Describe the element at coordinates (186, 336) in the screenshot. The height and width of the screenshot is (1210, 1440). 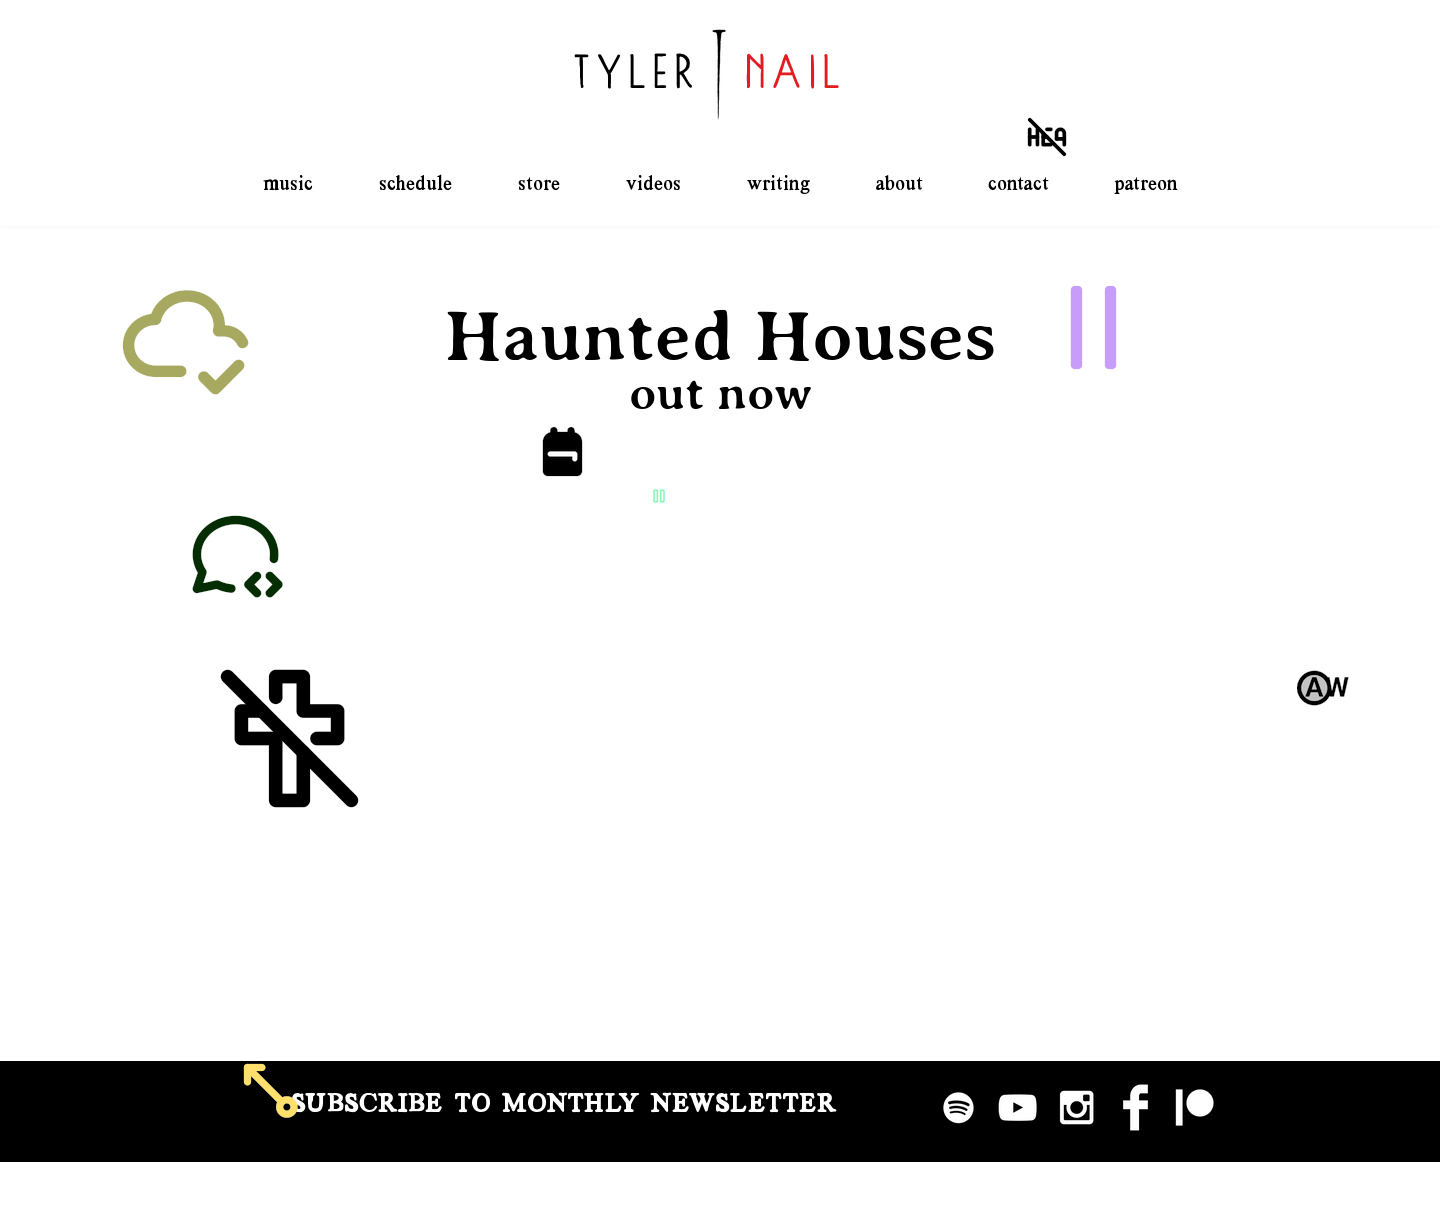
I see `file successfully uploaded to cloud storage` at that location.